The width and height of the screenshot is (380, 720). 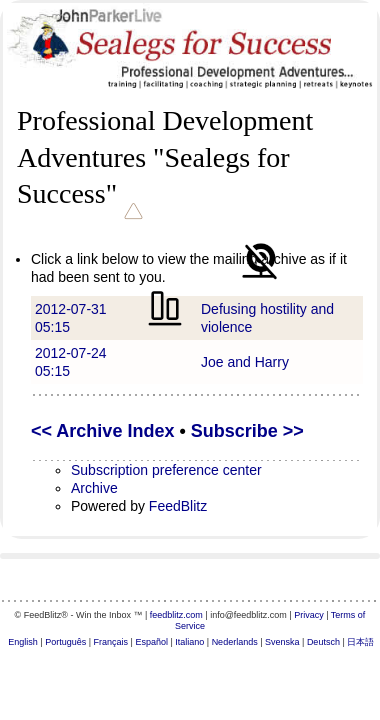 I want to click on camera is disabled or turned off, so click(x=261, y=262).